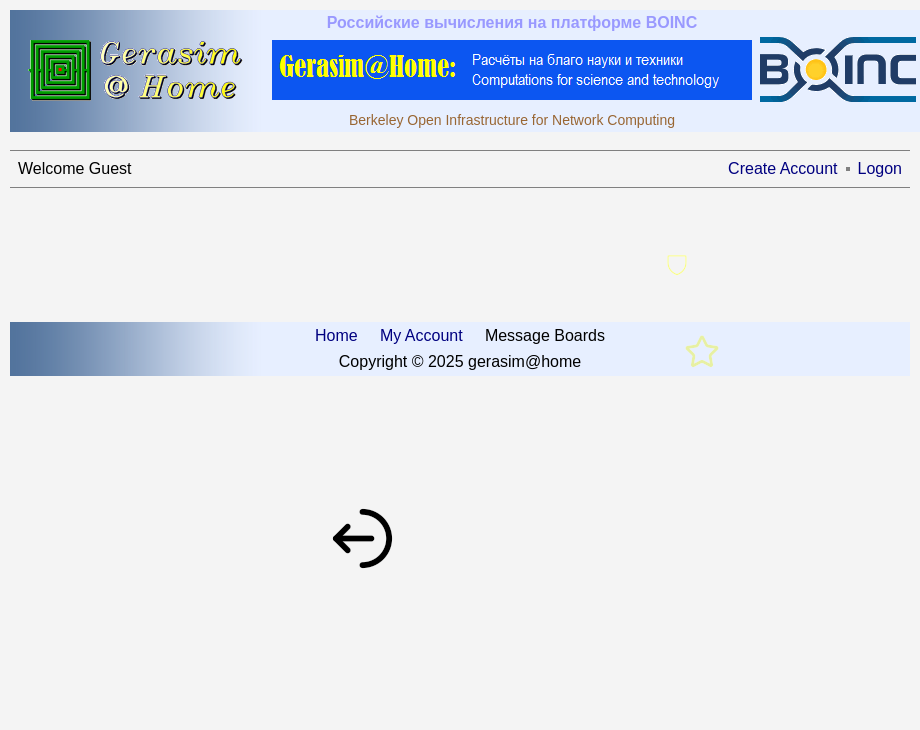  What do you see at coordinates (702, 352) in the screenshot?
I see `add item to favorites` at bounding box center [702, 352].